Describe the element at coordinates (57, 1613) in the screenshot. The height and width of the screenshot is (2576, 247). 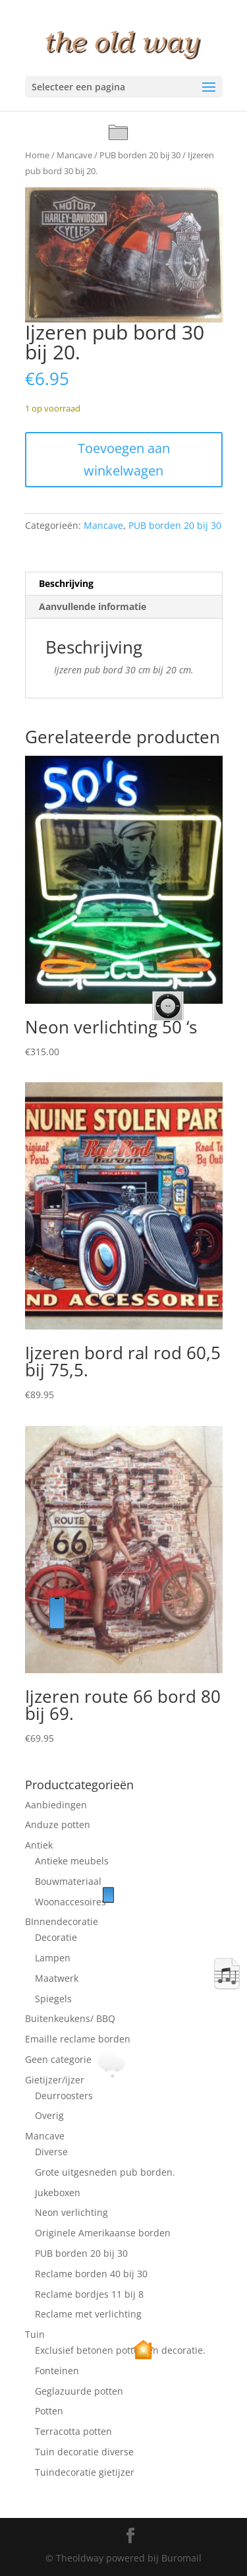
I see `iPhone 15 device icon` at that location.